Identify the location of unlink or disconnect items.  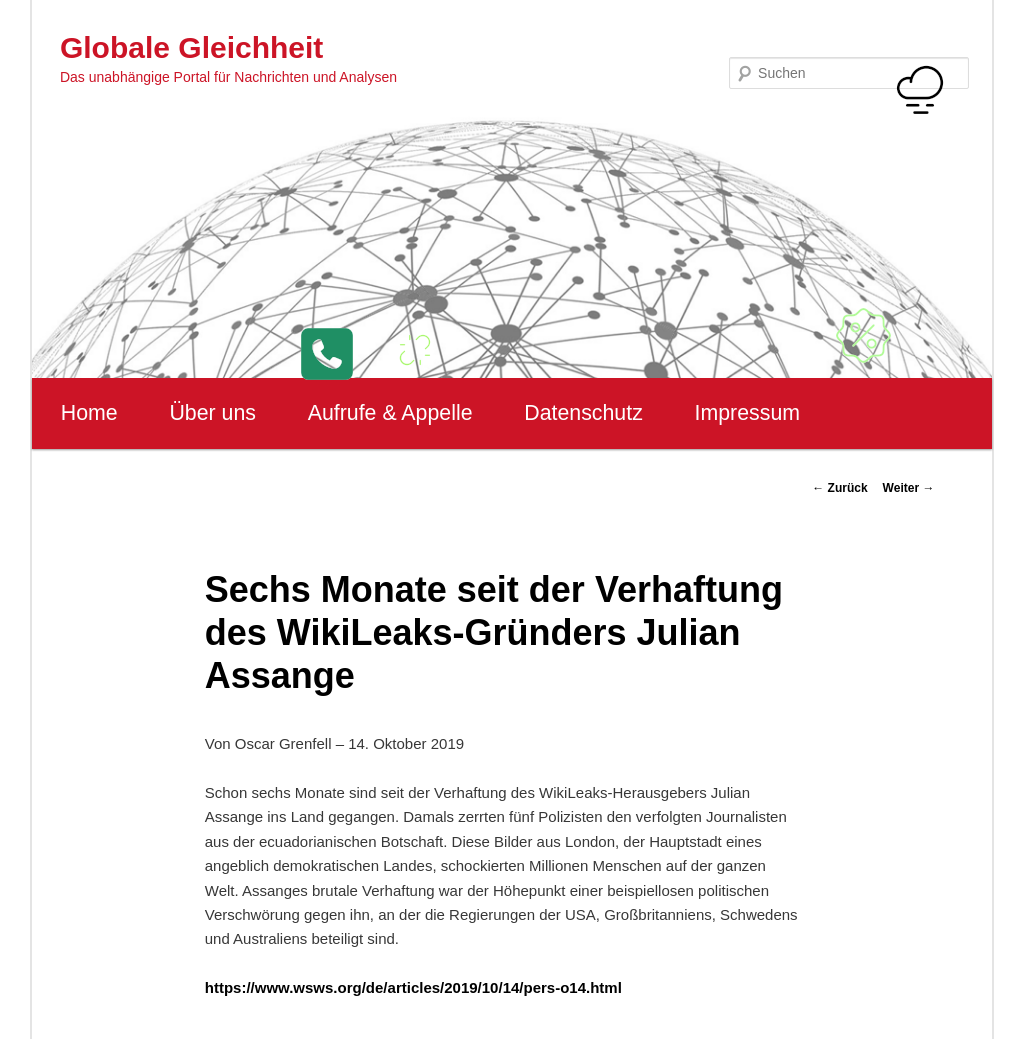
(415, 350).